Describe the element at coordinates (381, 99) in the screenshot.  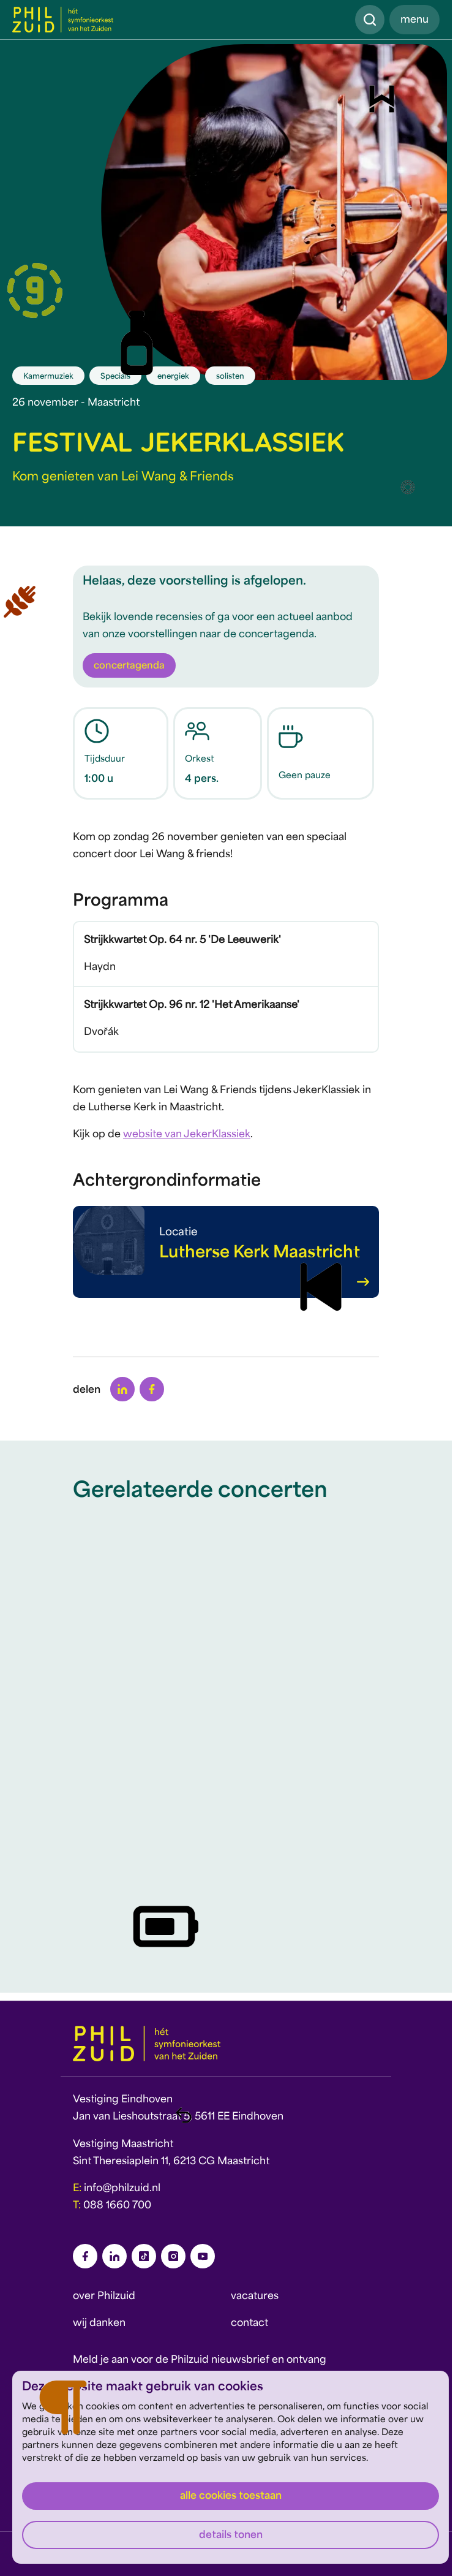
I see `wirsindhandwerk brand logo` at that location.